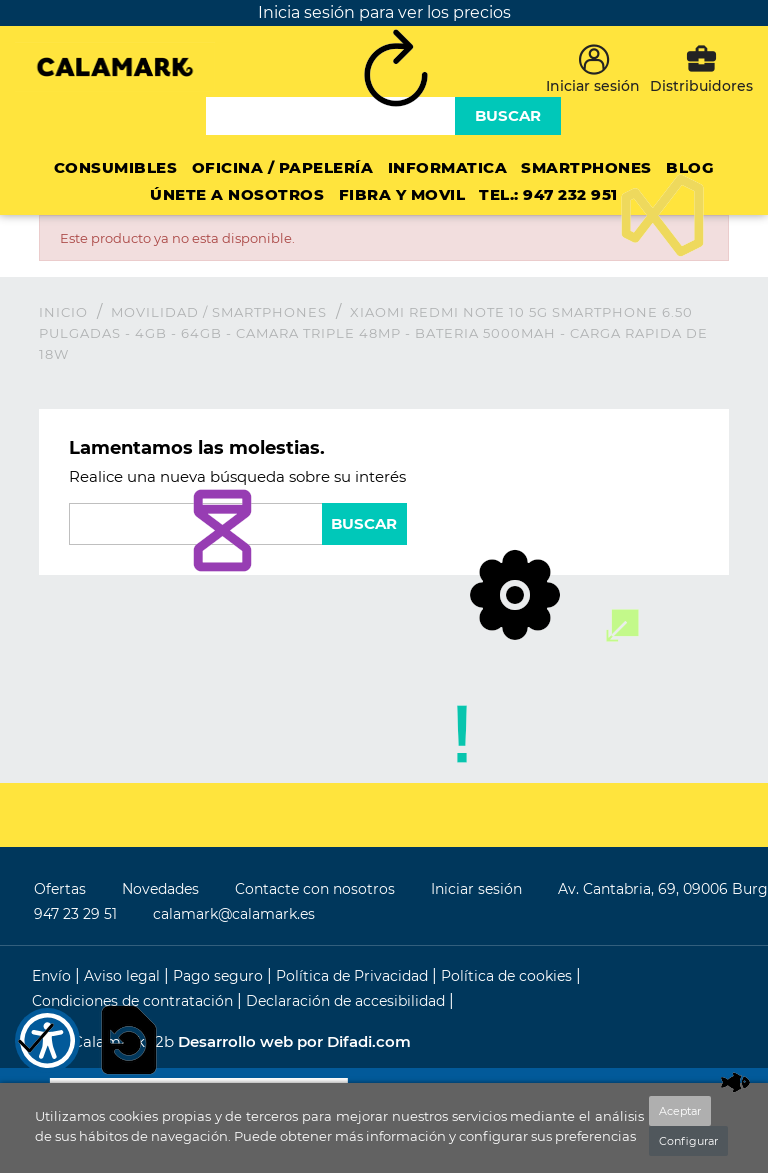 This screenshot has height=1173, width=768. What do you see at coordinates (735, 1082) in the screenshot?
I see `access aquarium or fish-related features` at bounding box center [735, 1082].